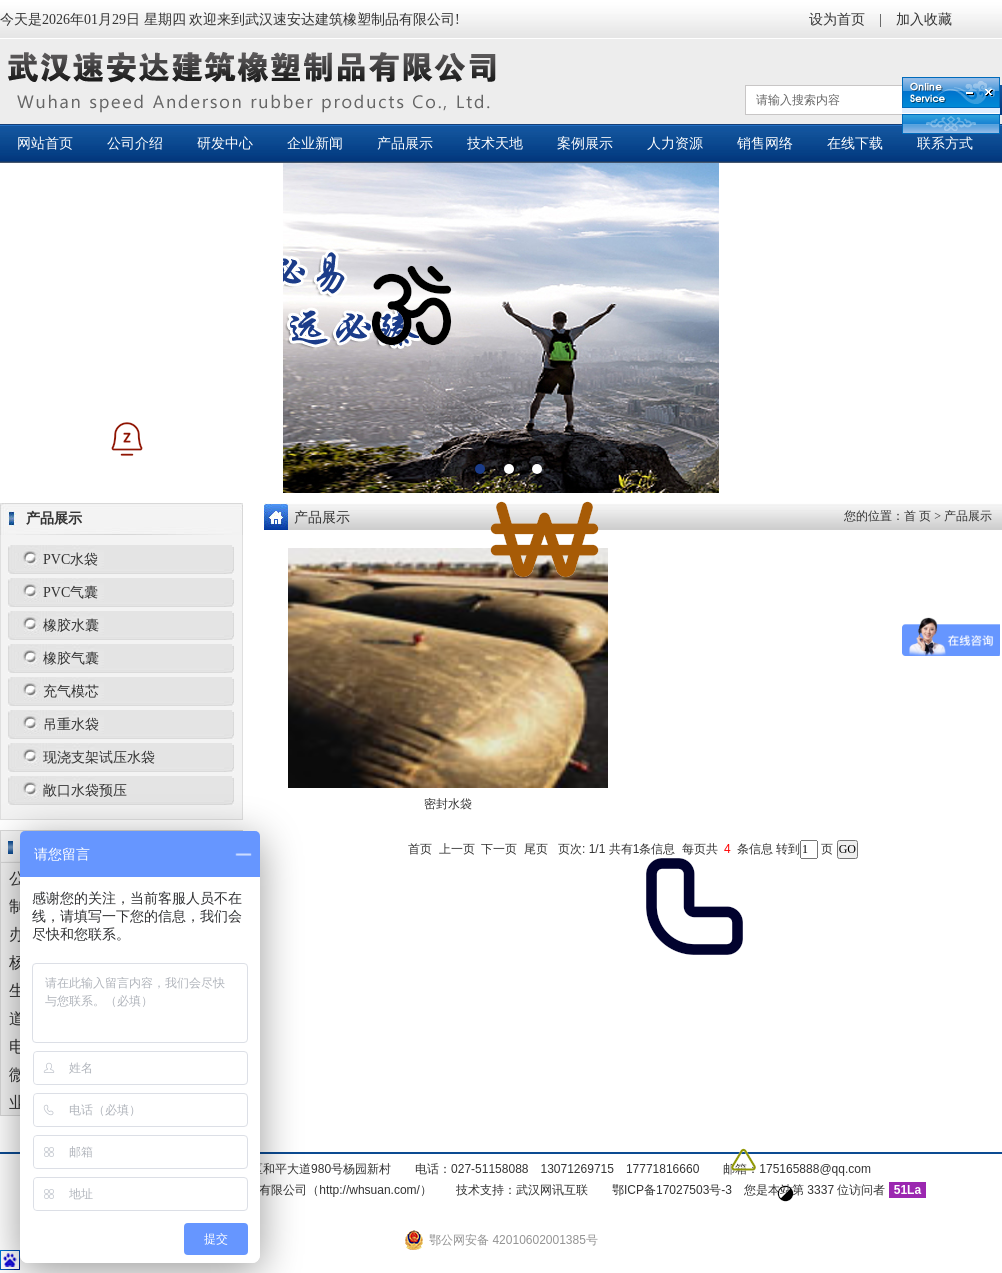 The height and width of the screenshot is (1273, 1002). I want to click on join or merge elements with rounded corners, so click(694, 906).